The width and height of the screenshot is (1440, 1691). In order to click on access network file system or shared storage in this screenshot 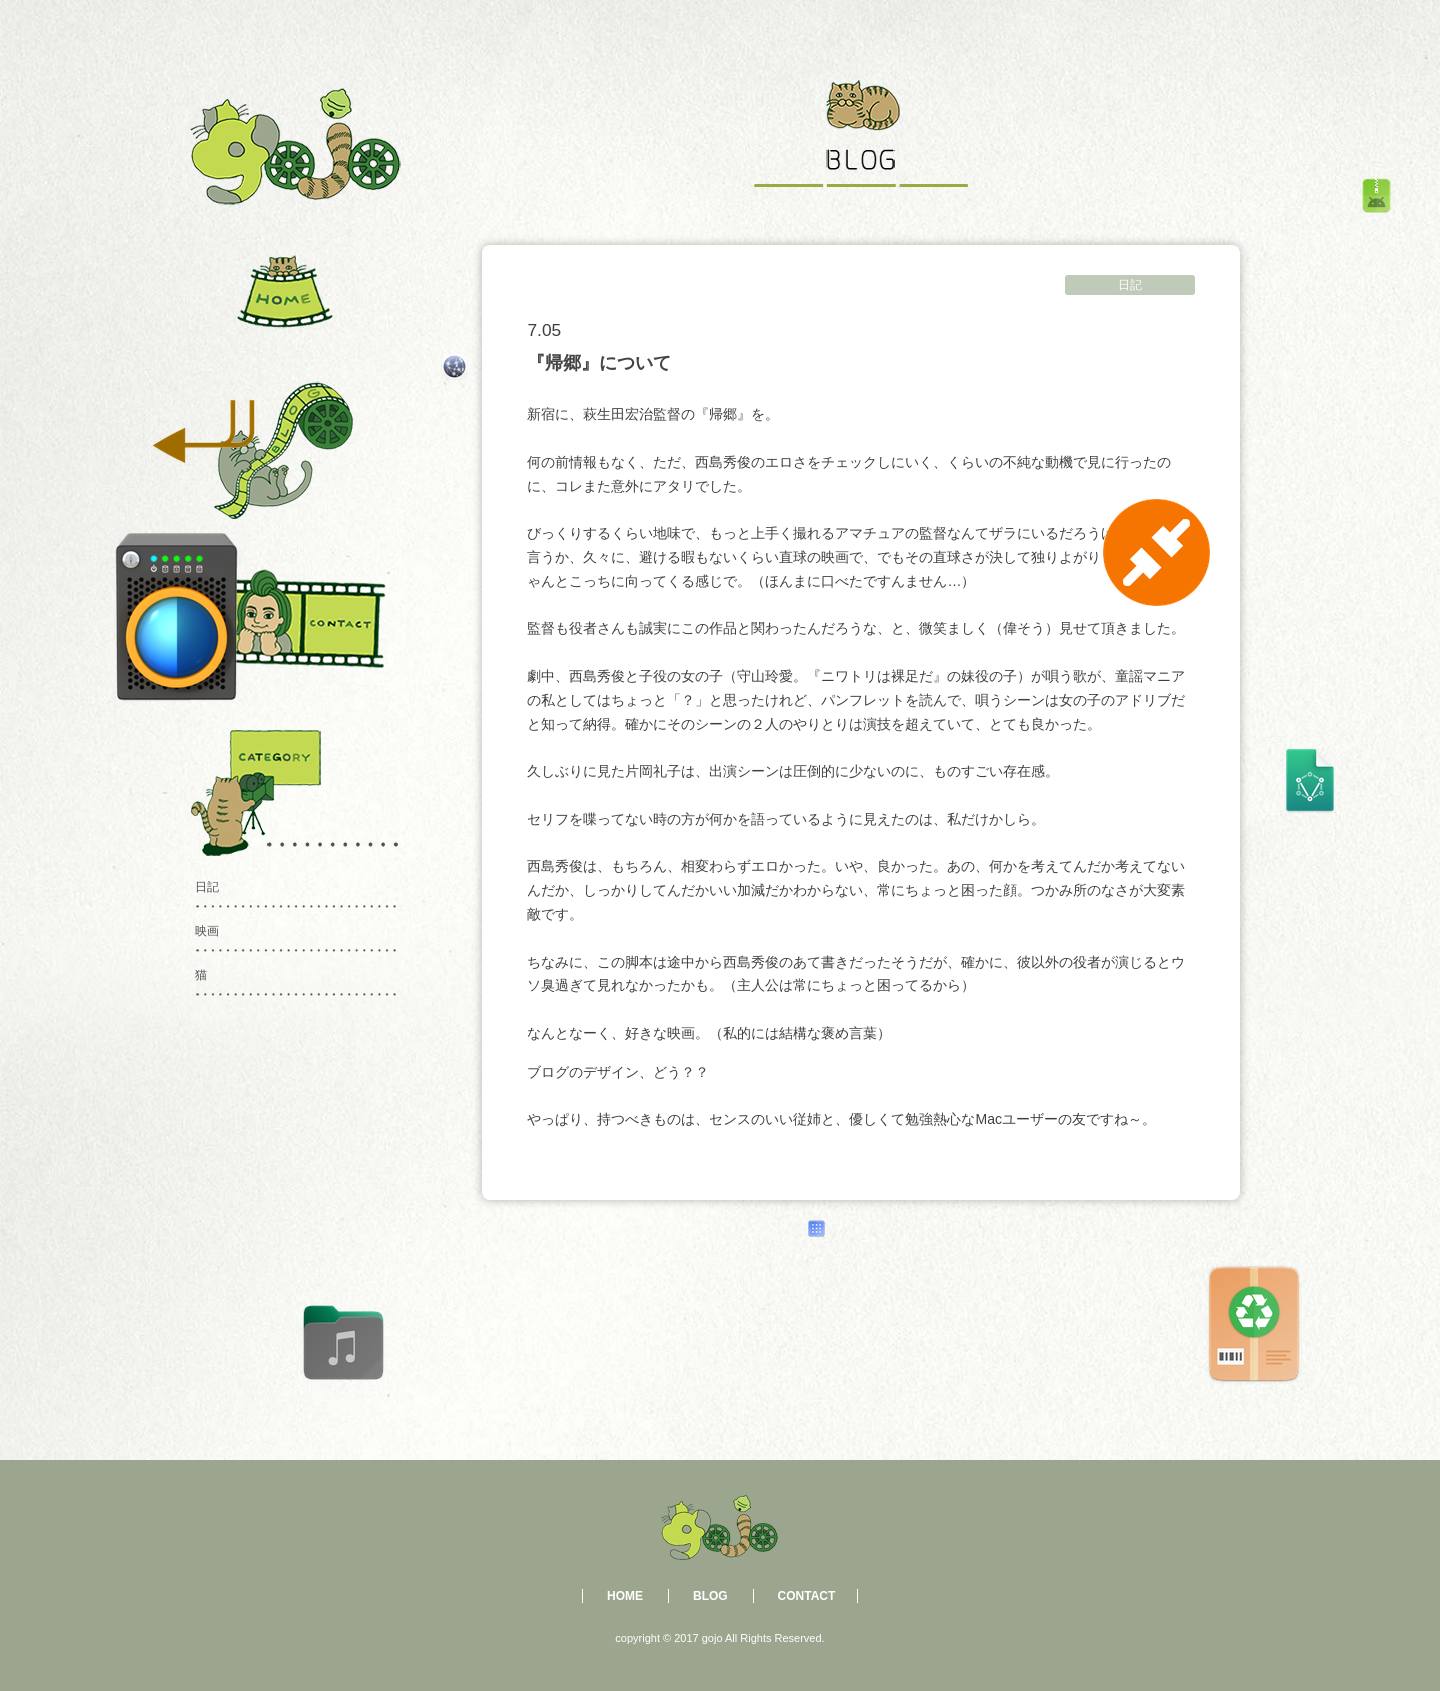, I will do `click(454, 366)`.